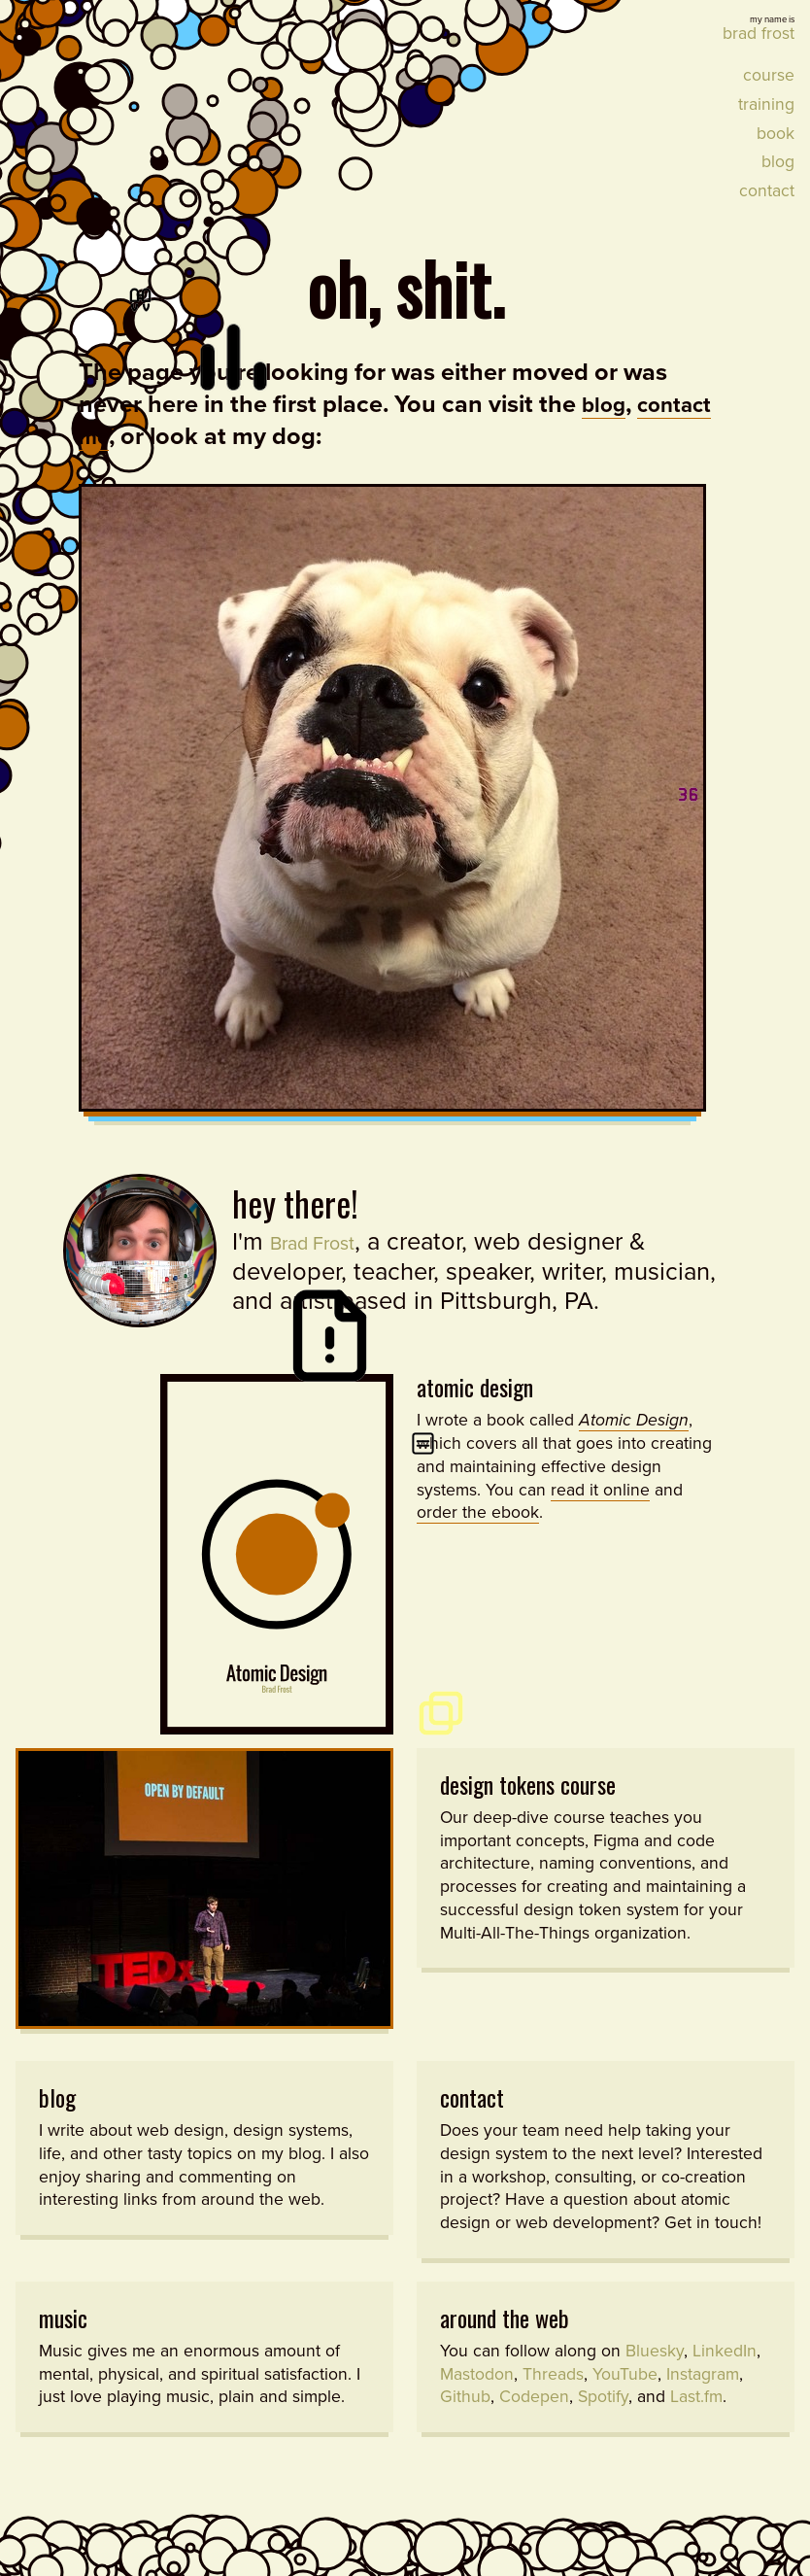 The width and height of the screenshot is (810, 2576). Describe the element at coordinates (140, 299) in the screenshot. I see `access jetpack or boost feature` at that location.